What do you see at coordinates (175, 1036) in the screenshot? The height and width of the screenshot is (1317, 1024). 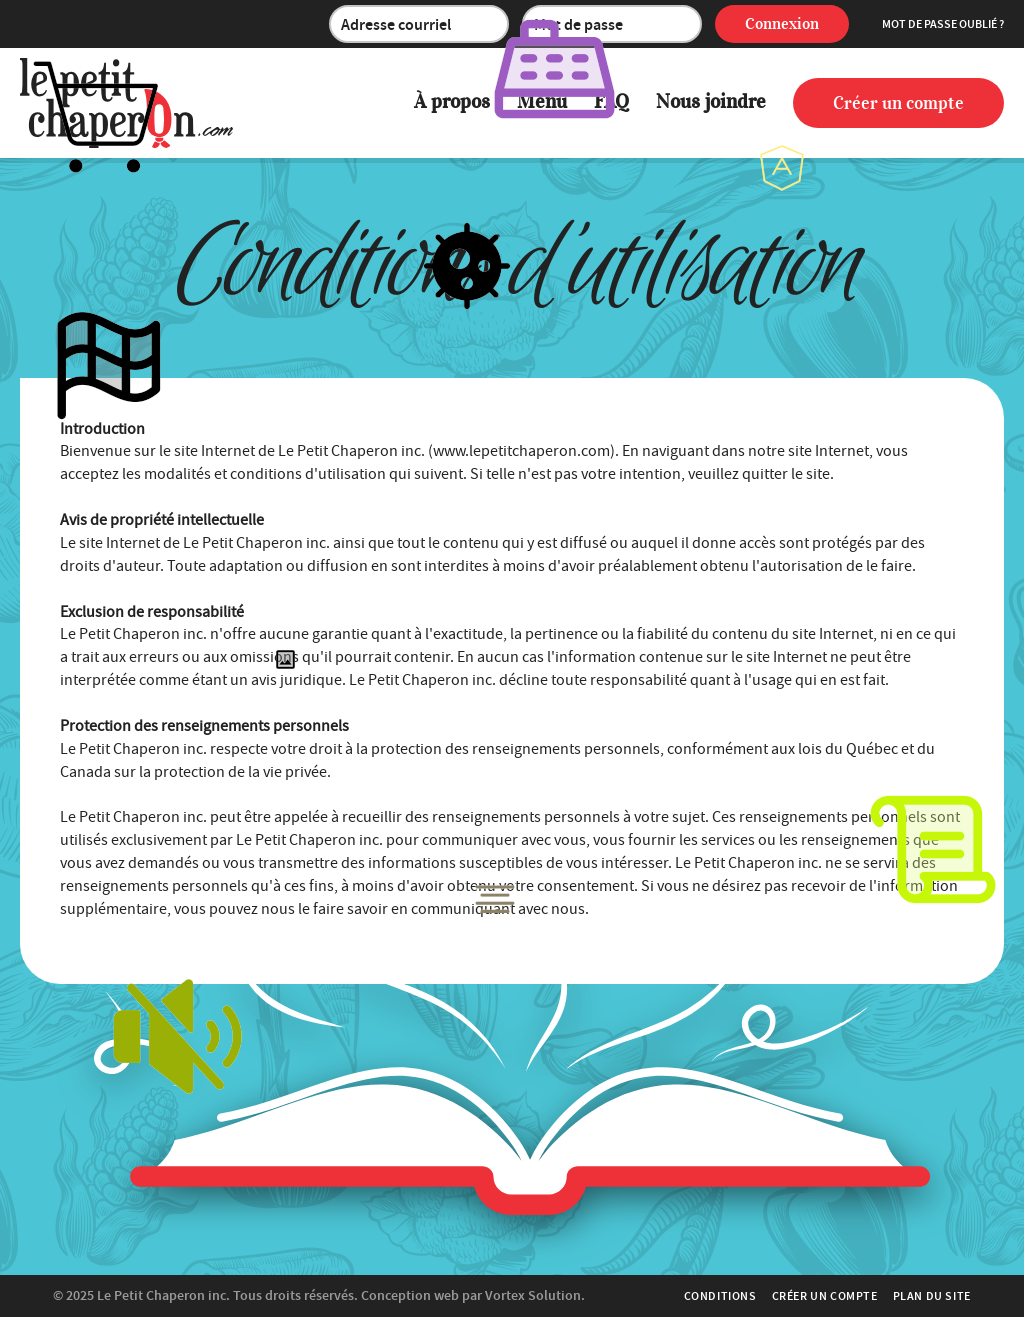 I see `mute audio or sound` at bounding box center [175, 1036].